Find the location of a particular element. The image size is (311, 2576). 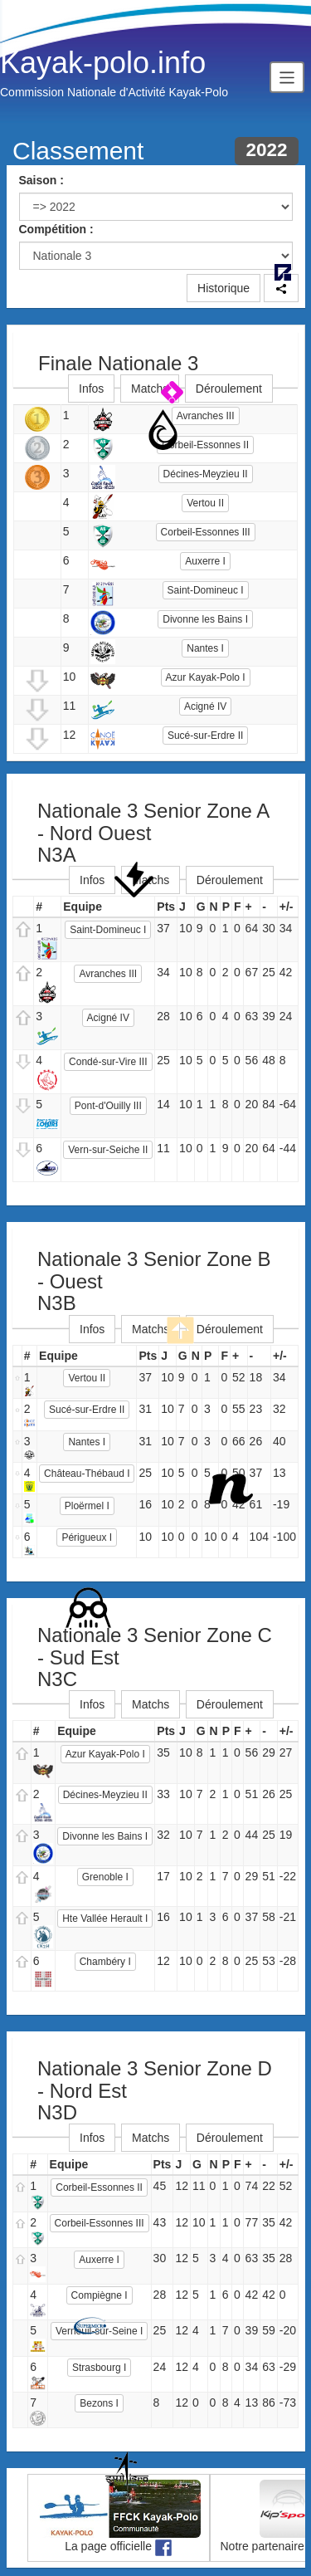

SPDX (Software Package Data Exchange) logo is located at coordinates (283, 272).